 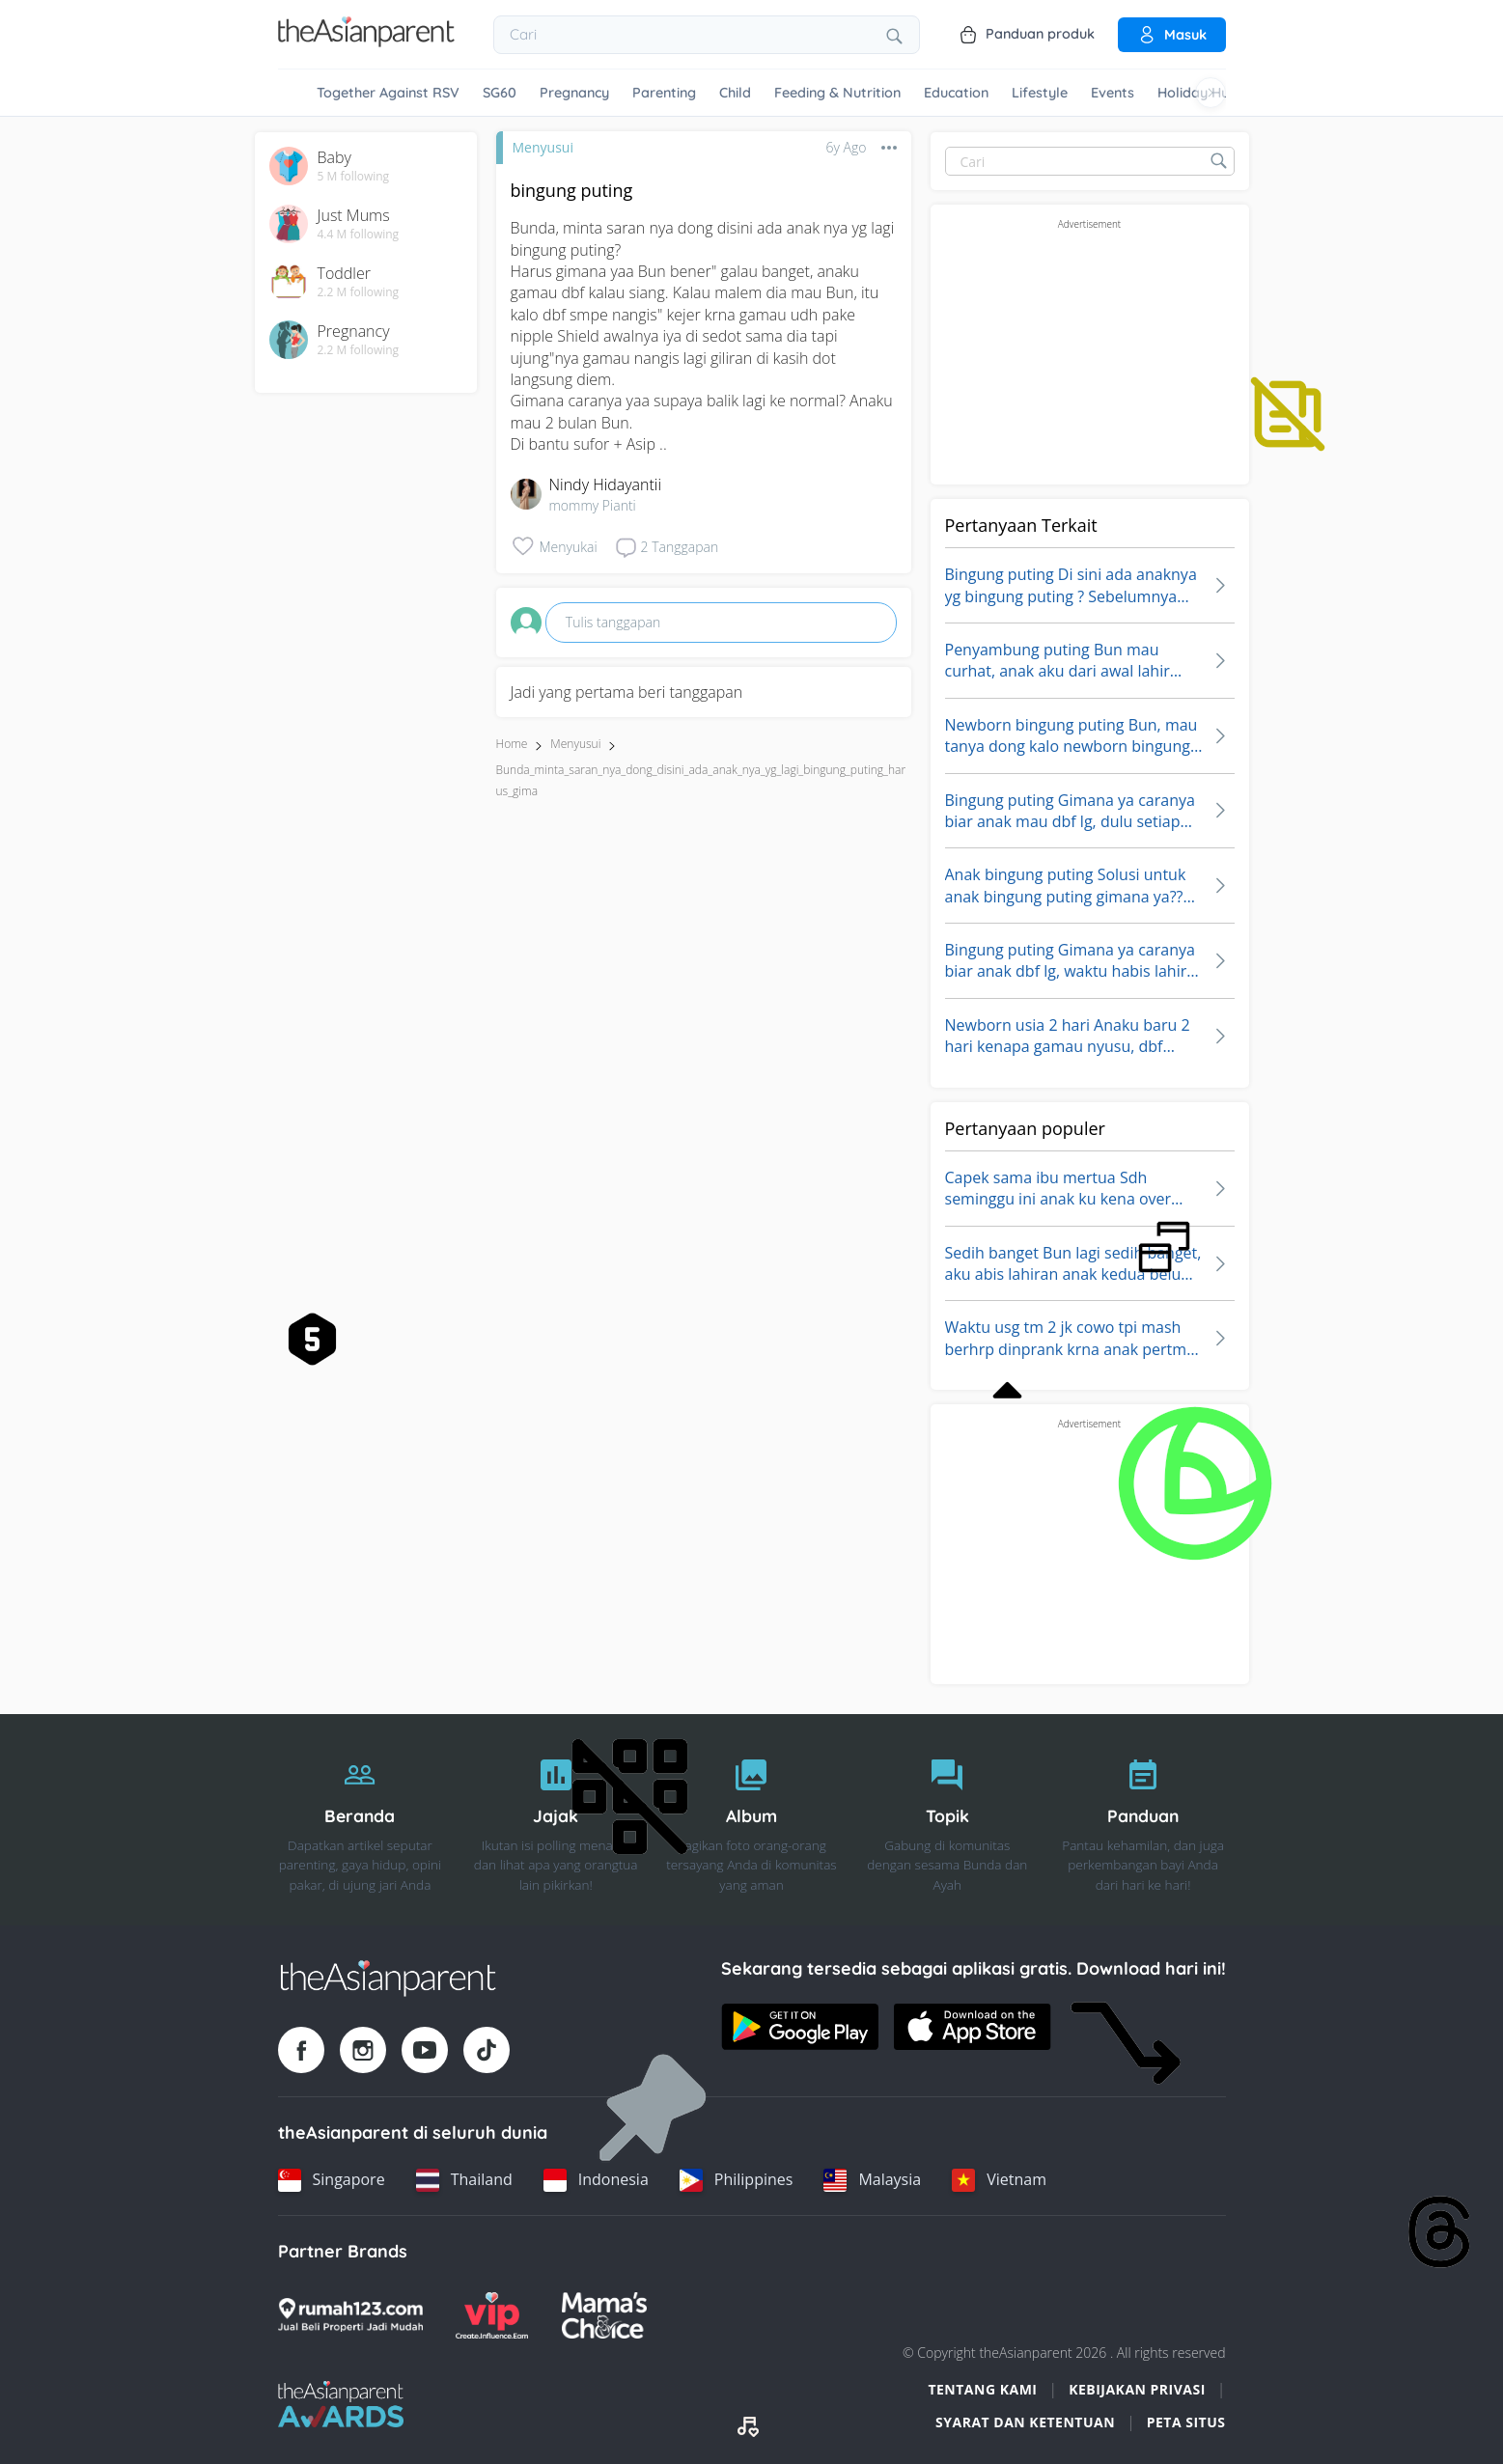 I want to click on CoreOS brand logo, so click(x=1195, y=1483).